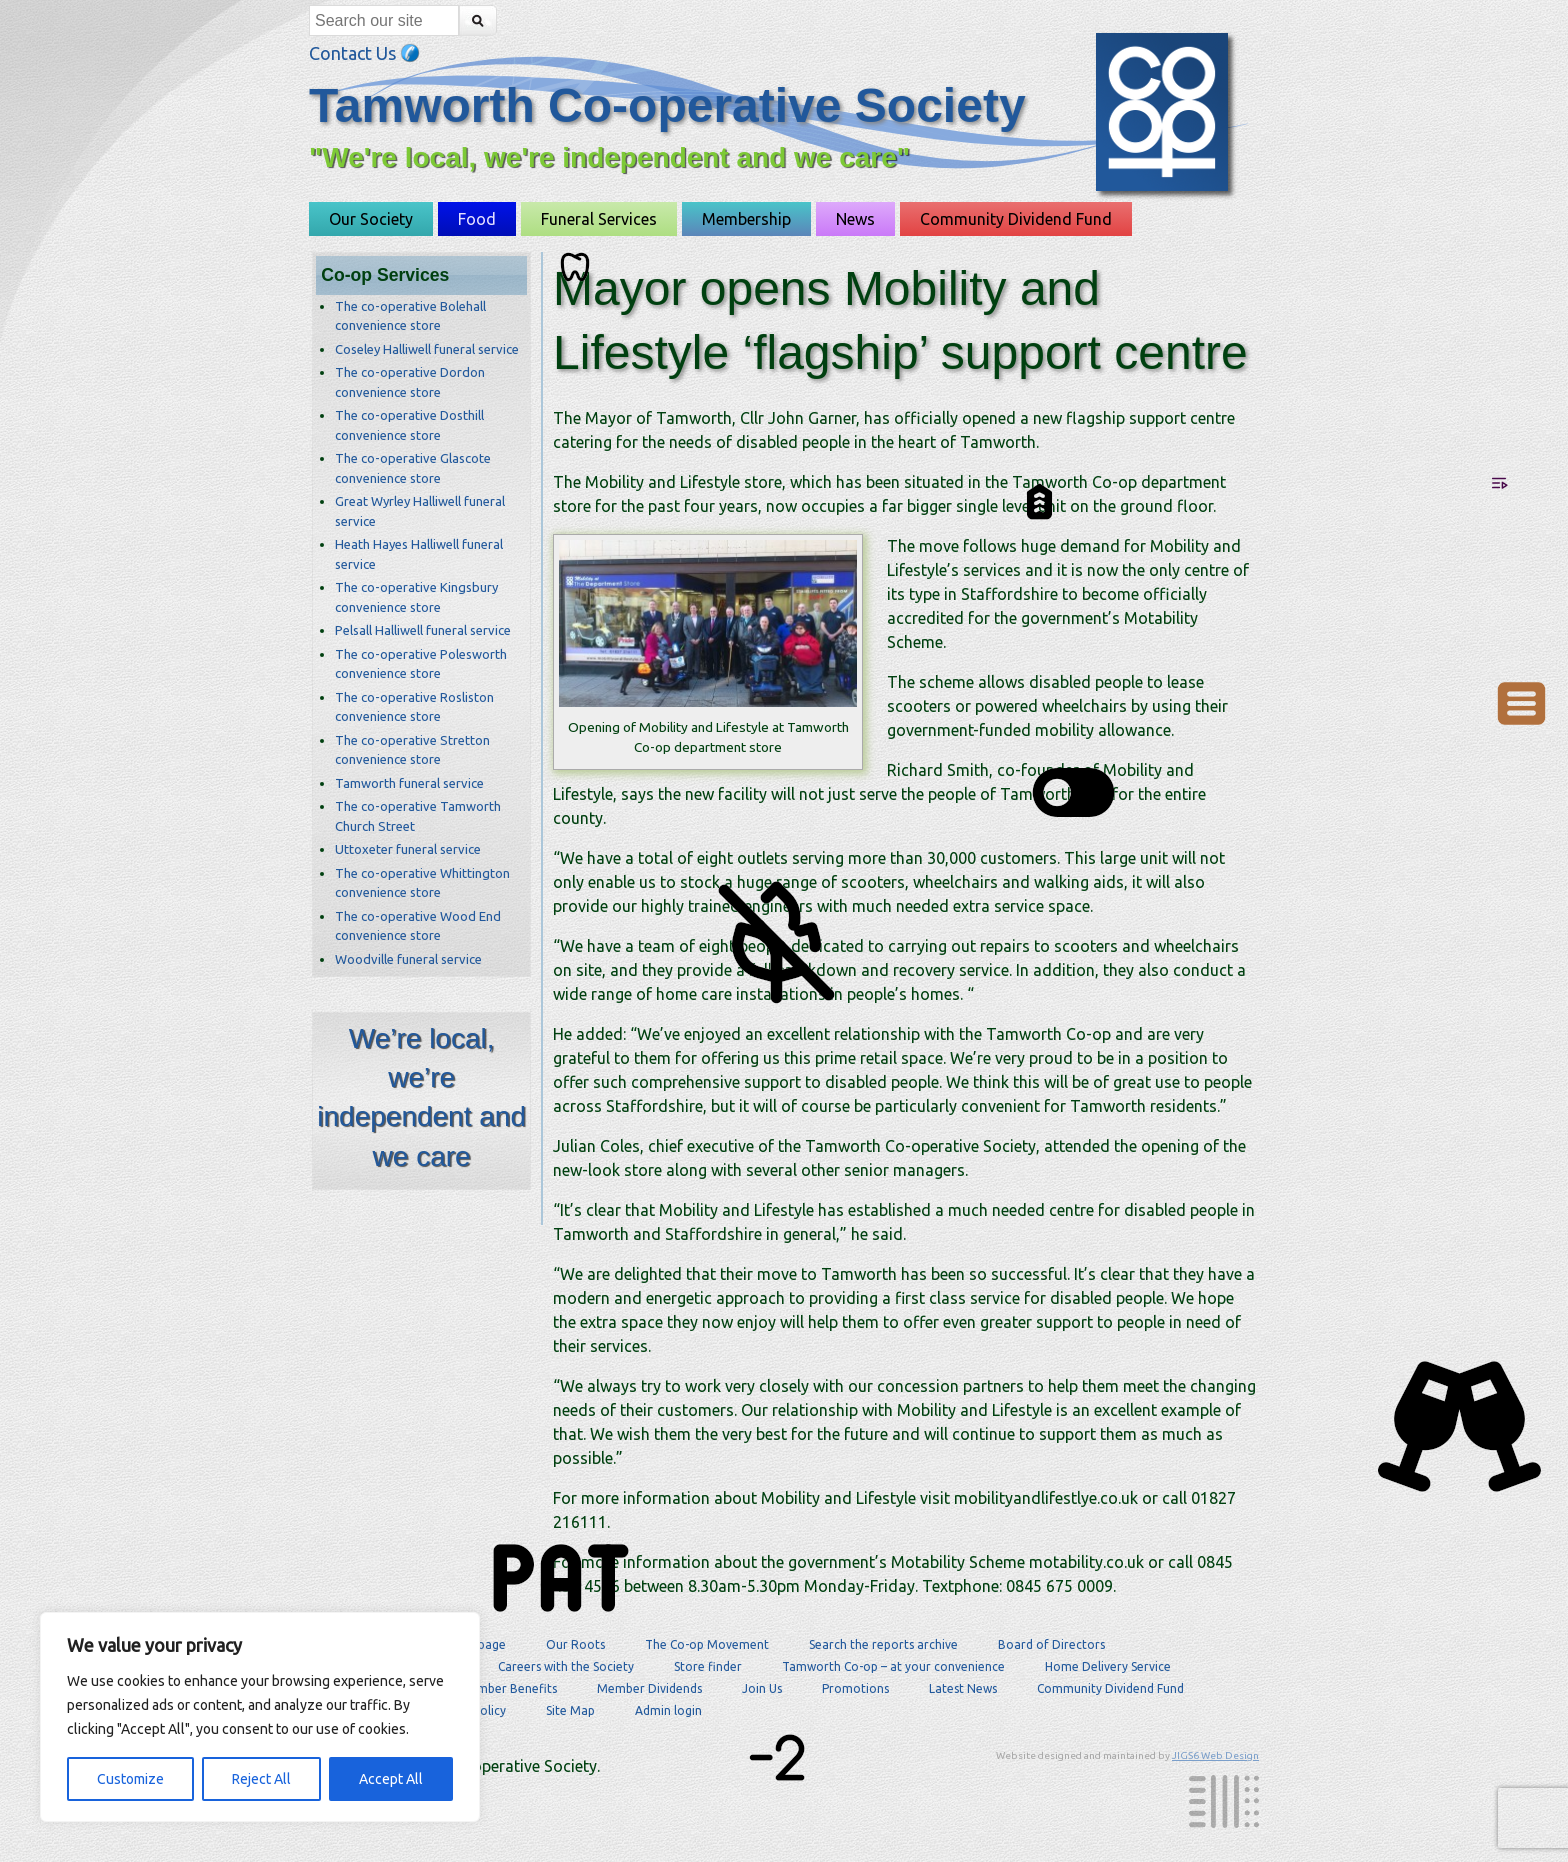 Image resolution: width=1568 pixels, height=1862 pixels. Describe the element at coordinates (776, 942) in the screenshot. I see `indicates gluten-free option or product` at that location.